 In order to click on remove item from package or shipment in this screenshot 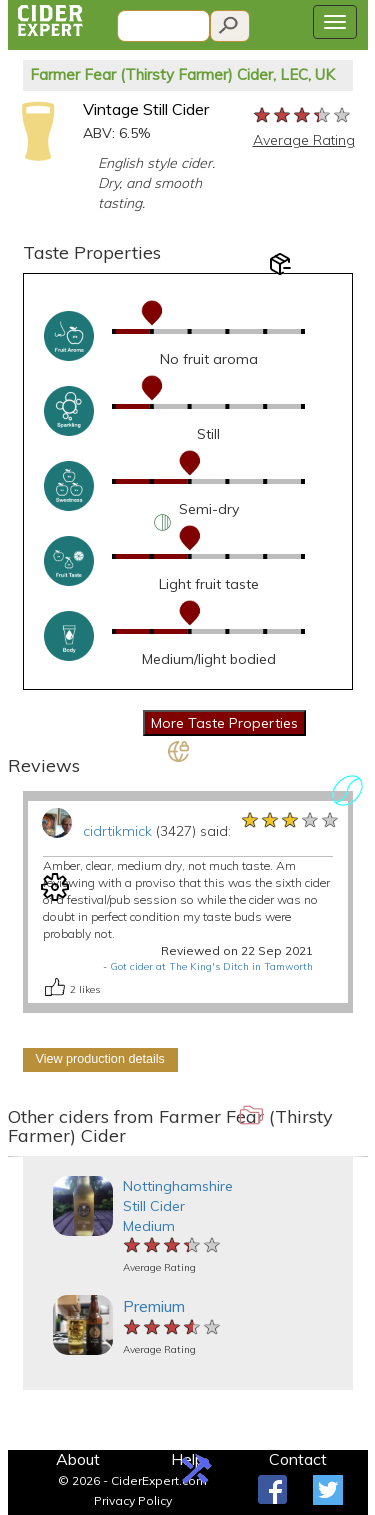, I will do `click(280, 264)`.